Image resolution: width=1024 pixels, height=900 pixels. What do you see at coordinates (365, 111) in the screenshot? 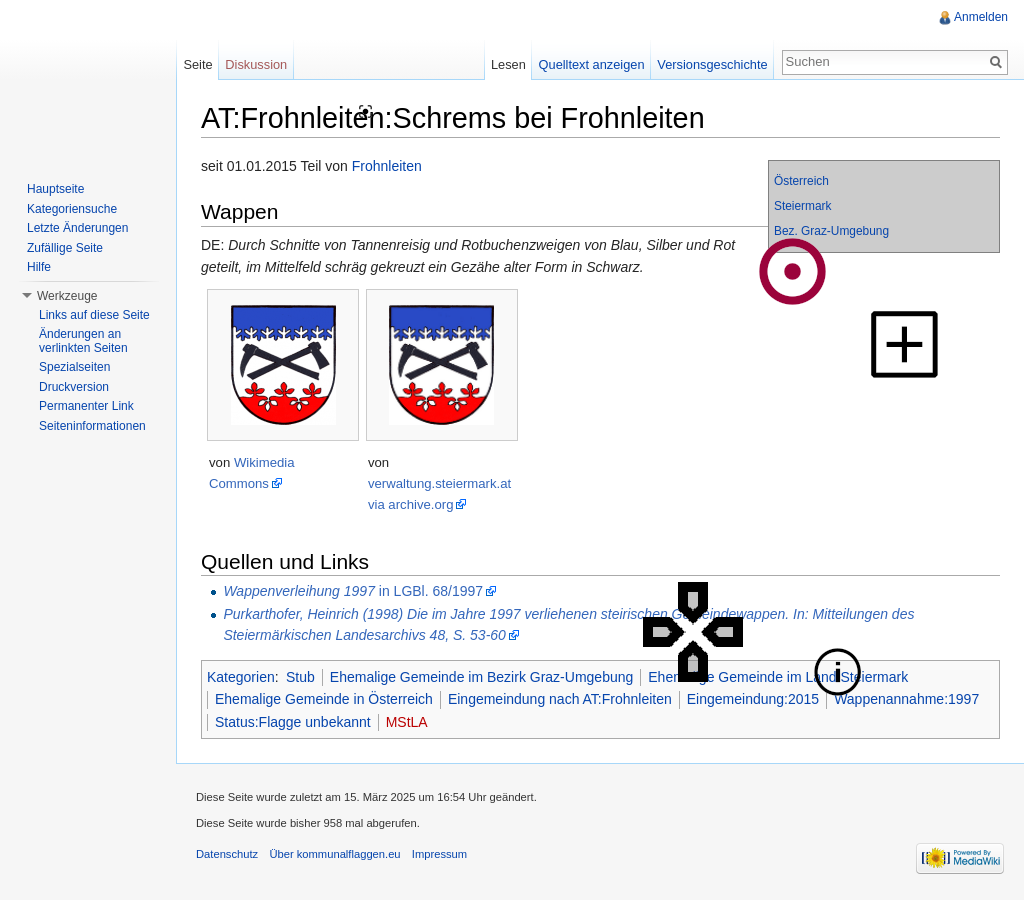
I see `capture a photo or screenshot` at bounding box center [365, 111].